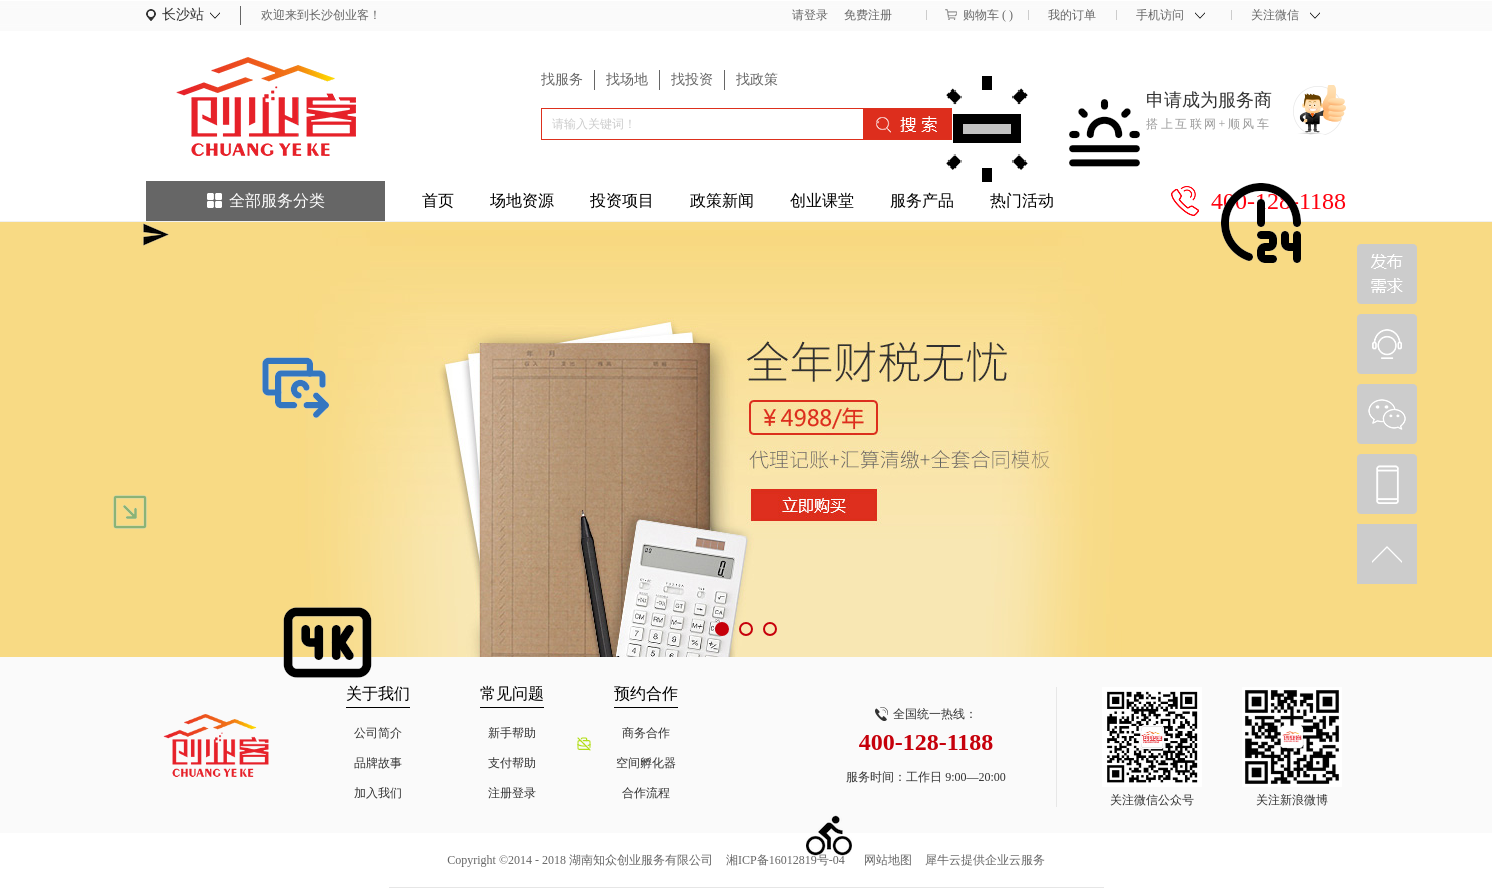  I want to click on send a message or form, so click(155, 234).